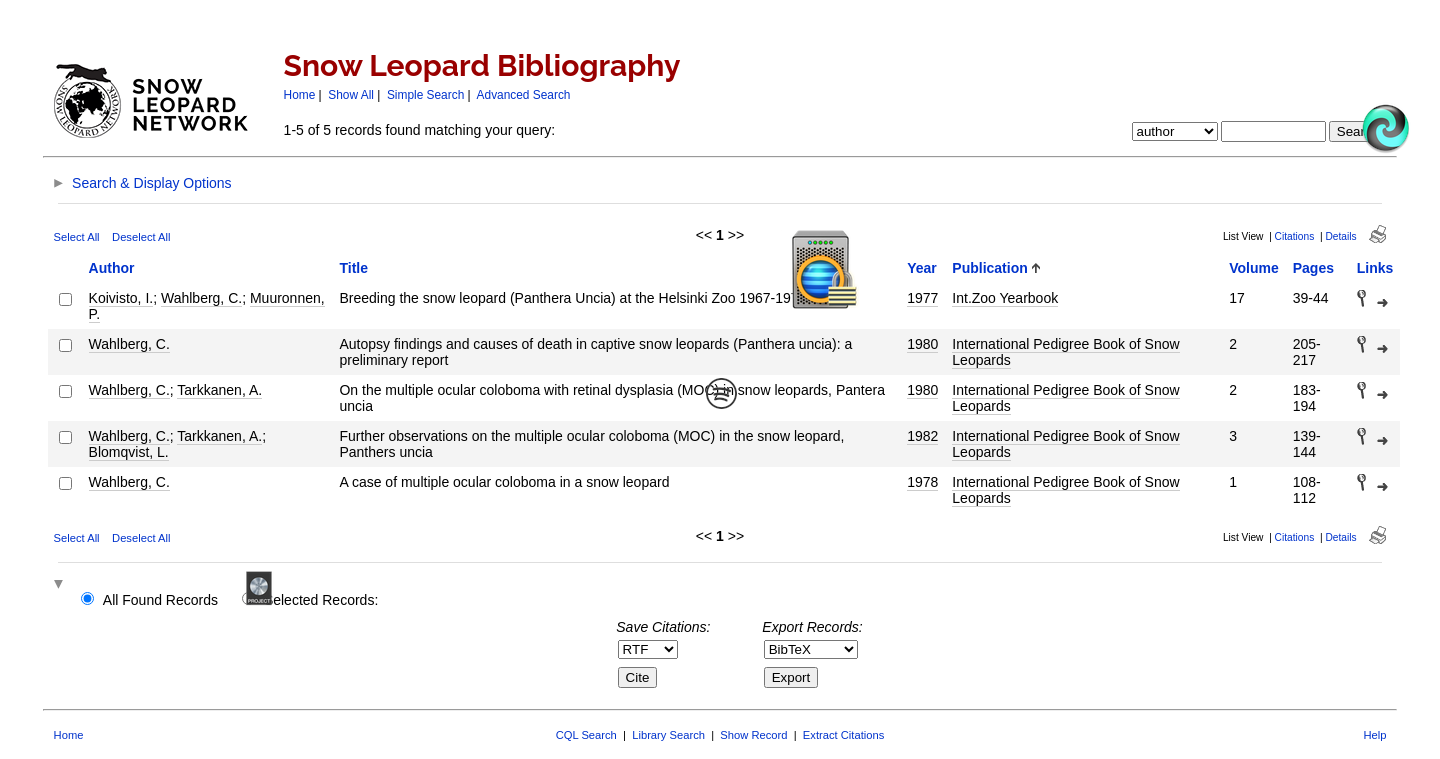  I want to click on open spotify, so click(721, 393).